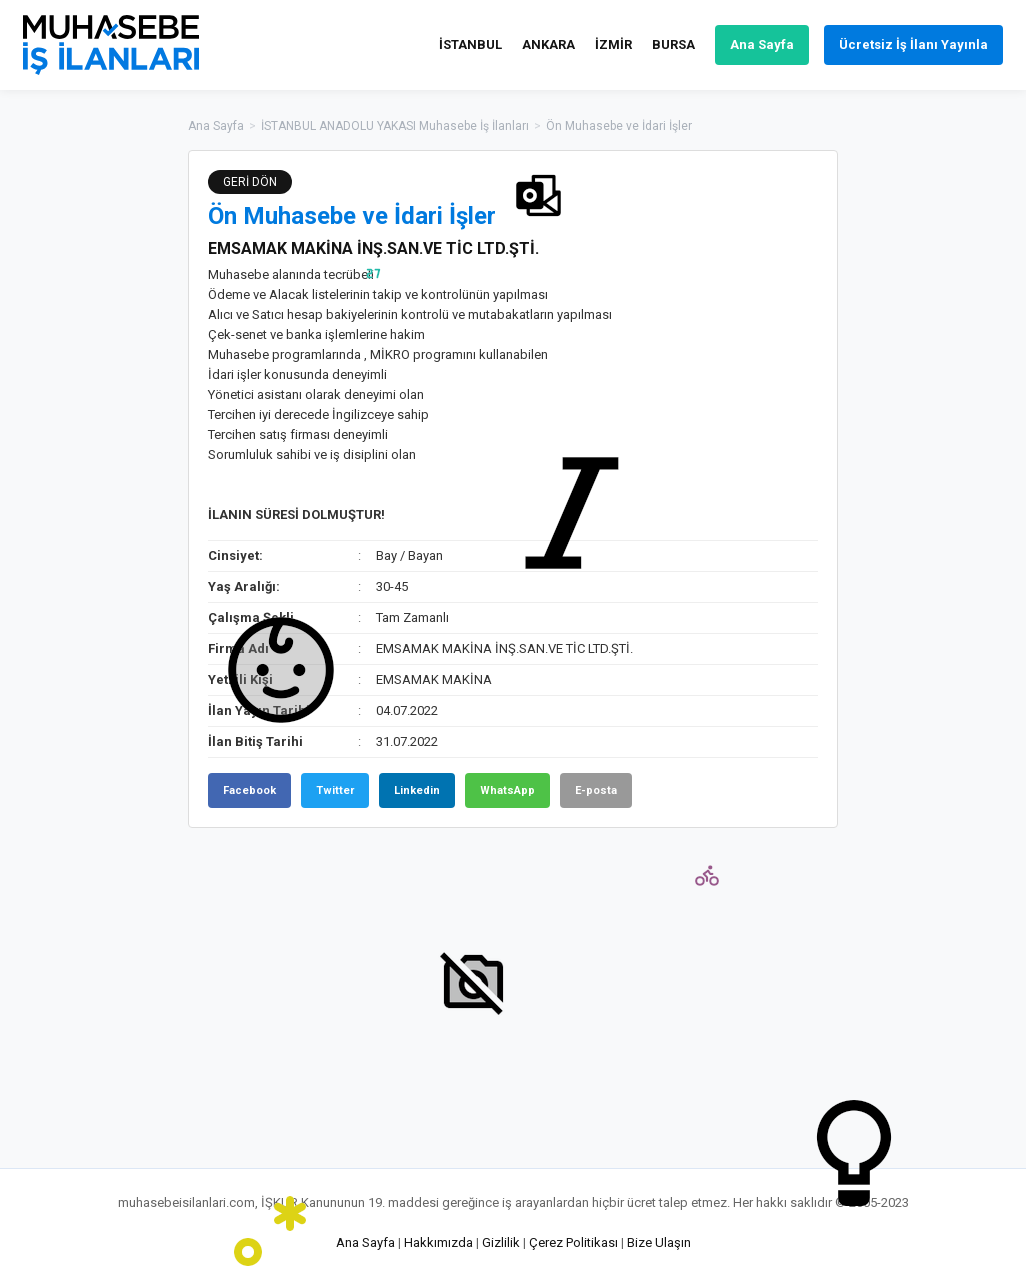 The height and width of the screenshot is (1278, 1026). I want to click on access tips or helpful suggestions, so click(854, 1153).